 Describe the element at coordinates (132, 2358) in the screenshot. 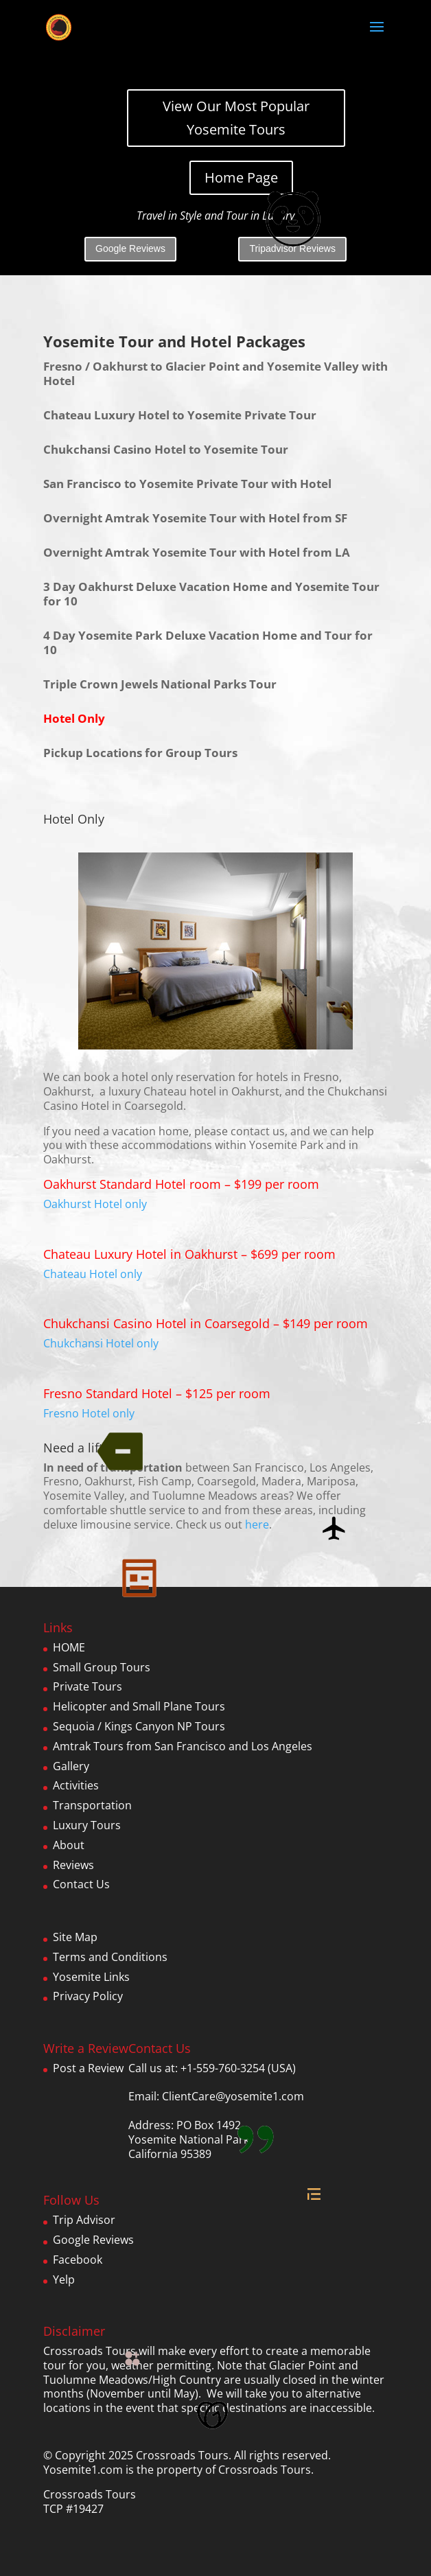

I see `add a new app to your collection` at that location.